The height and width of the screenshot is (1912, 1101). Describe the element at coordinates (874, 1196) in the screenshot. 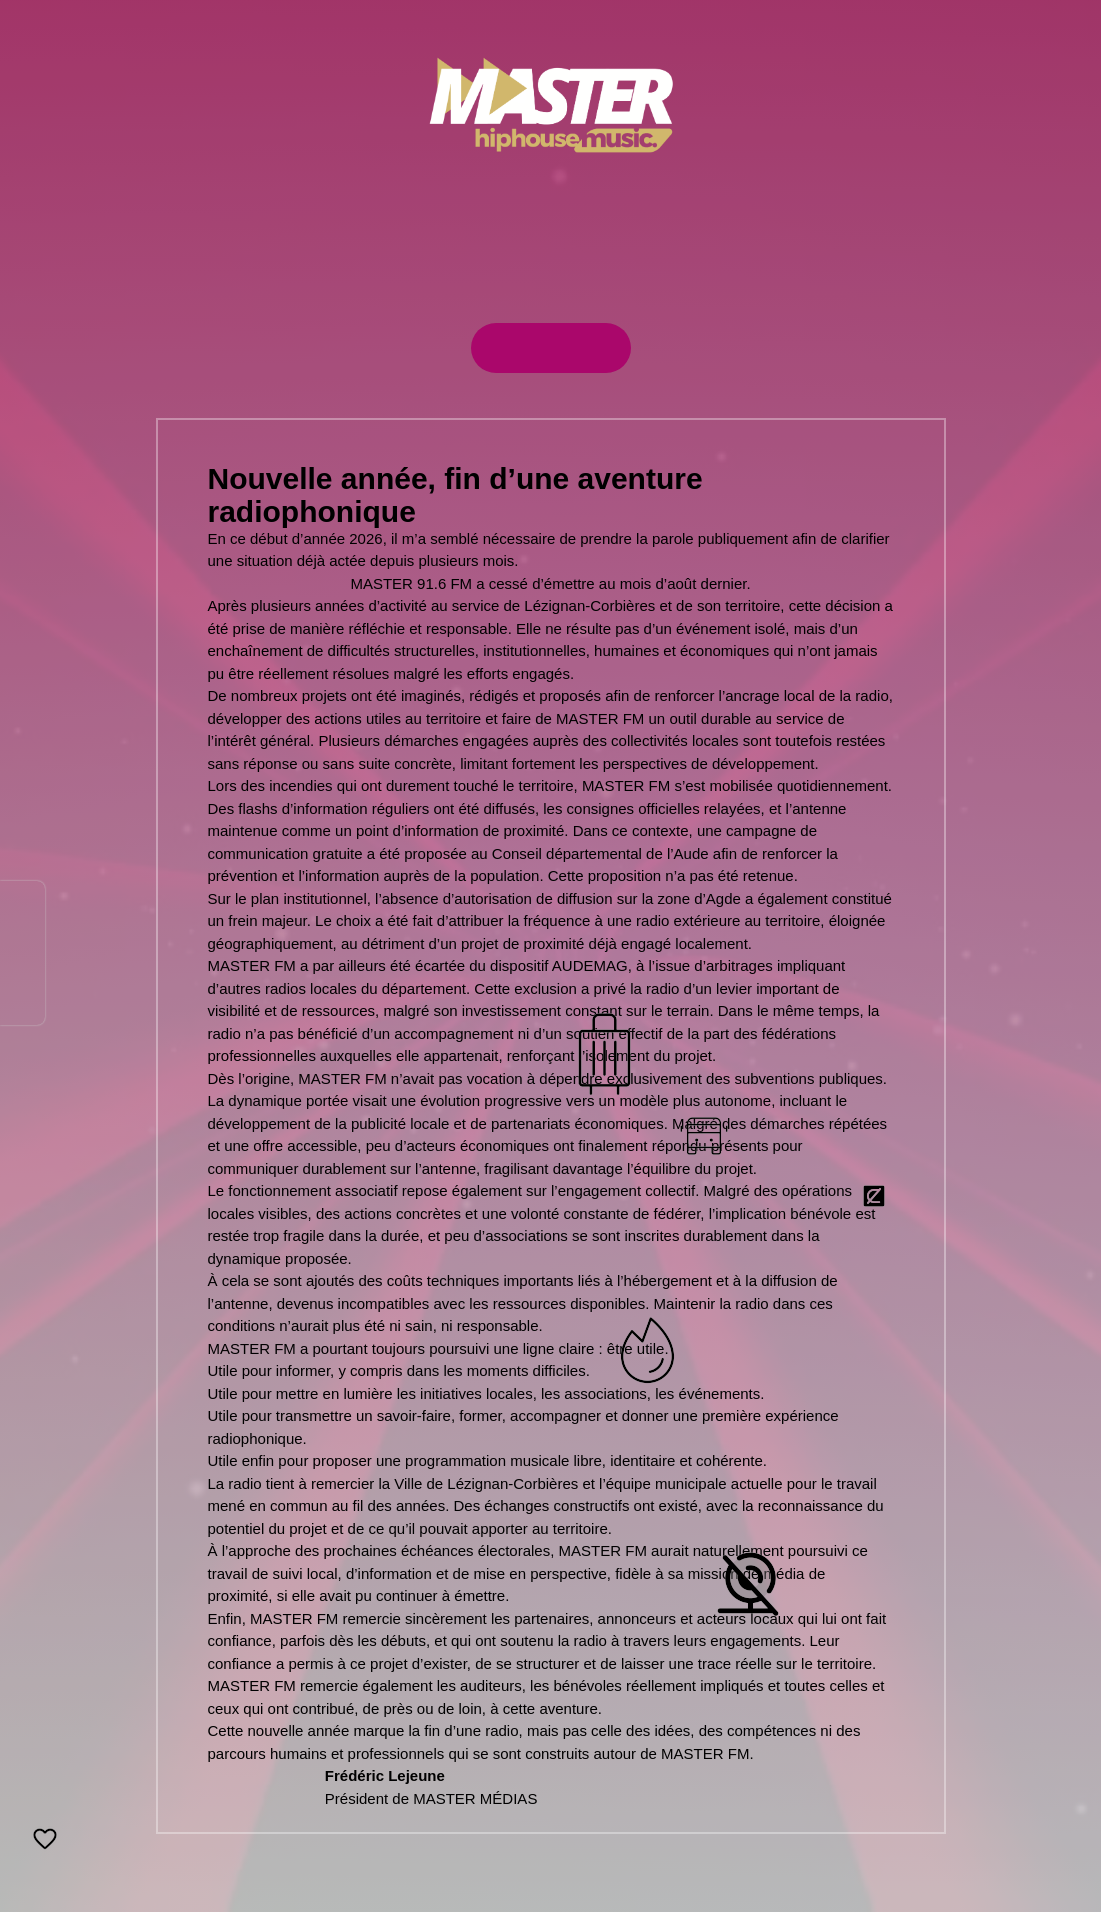

I see `indicates a "not subset of" mathematical relationship` at that location.